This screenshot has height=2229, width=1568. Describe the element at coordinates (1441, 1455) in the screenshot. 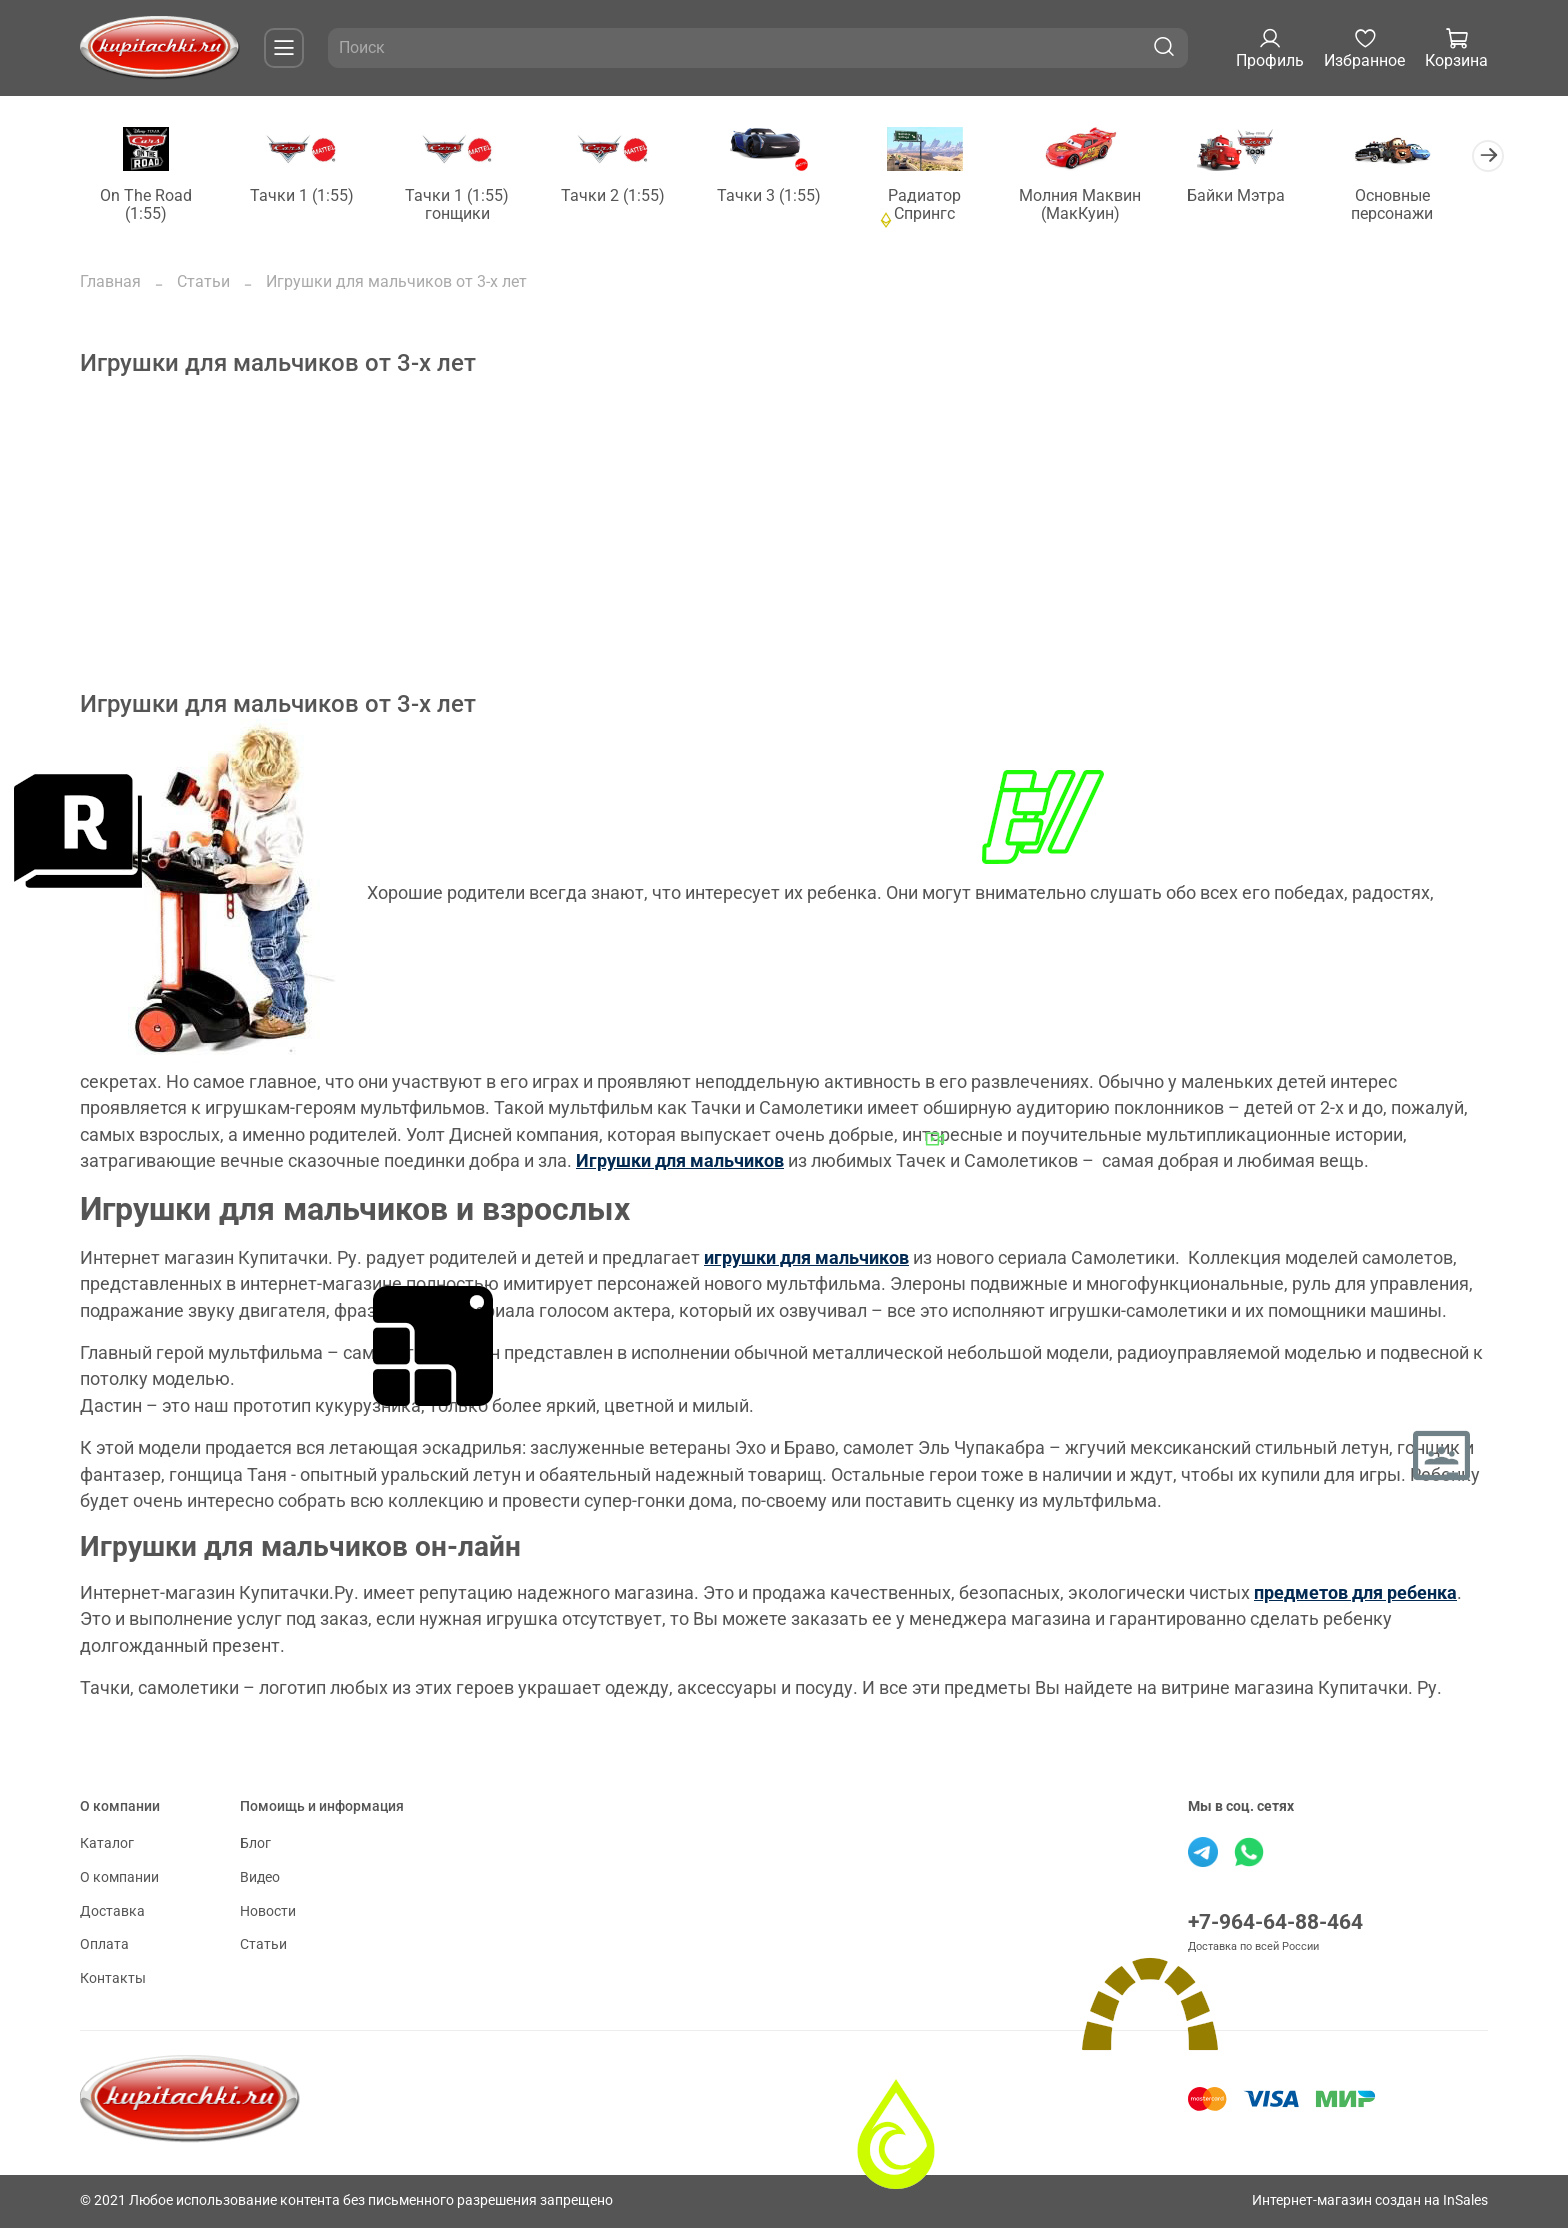

I see `open Google Classroom app` at that location.